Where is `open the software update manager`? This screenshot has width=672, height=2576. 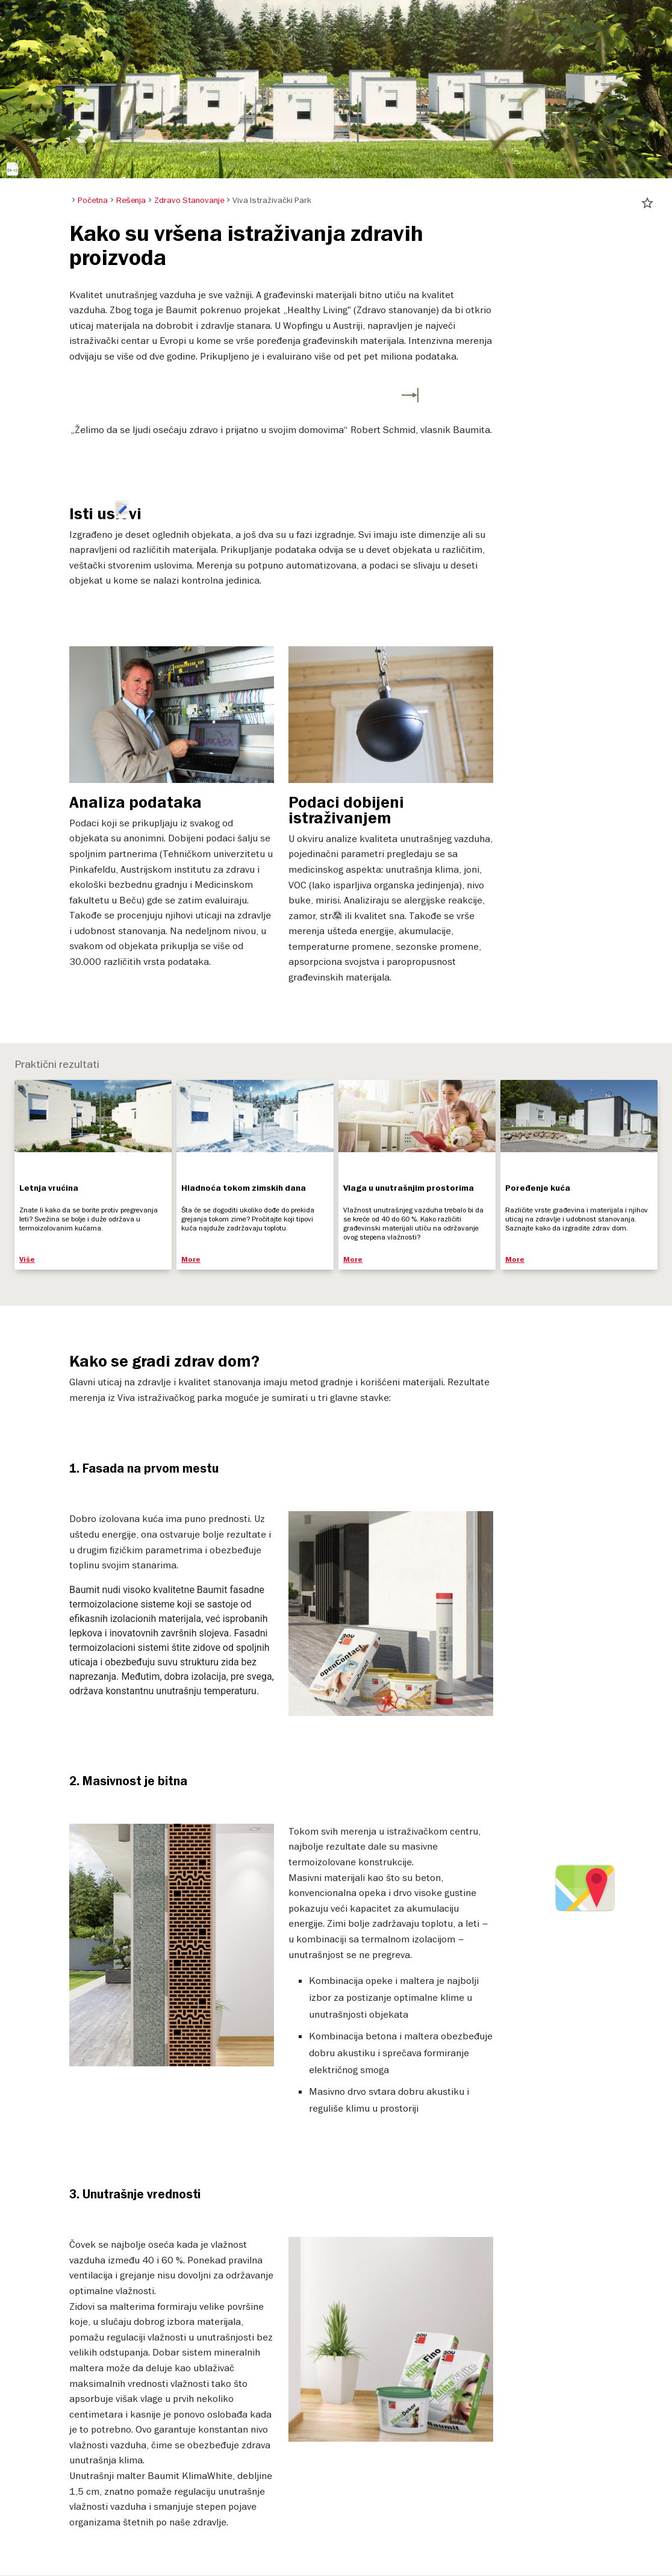 open the software update manager is located at coordinates (337, 915).